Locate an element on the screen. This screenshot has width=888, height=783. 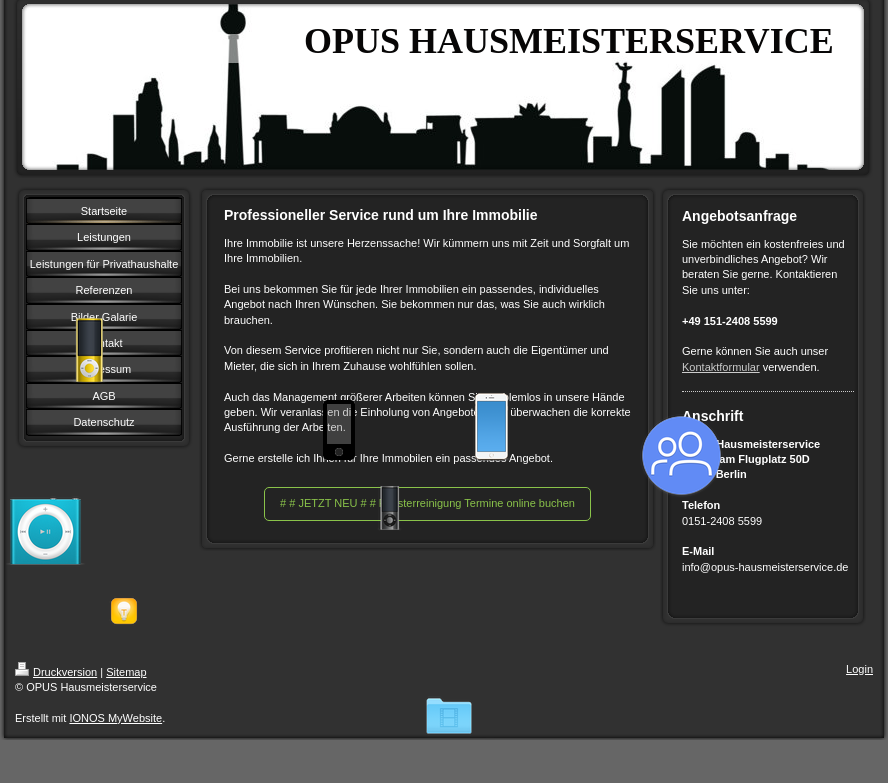
iPod shuffle device connected is located at coordinates (45, 531).